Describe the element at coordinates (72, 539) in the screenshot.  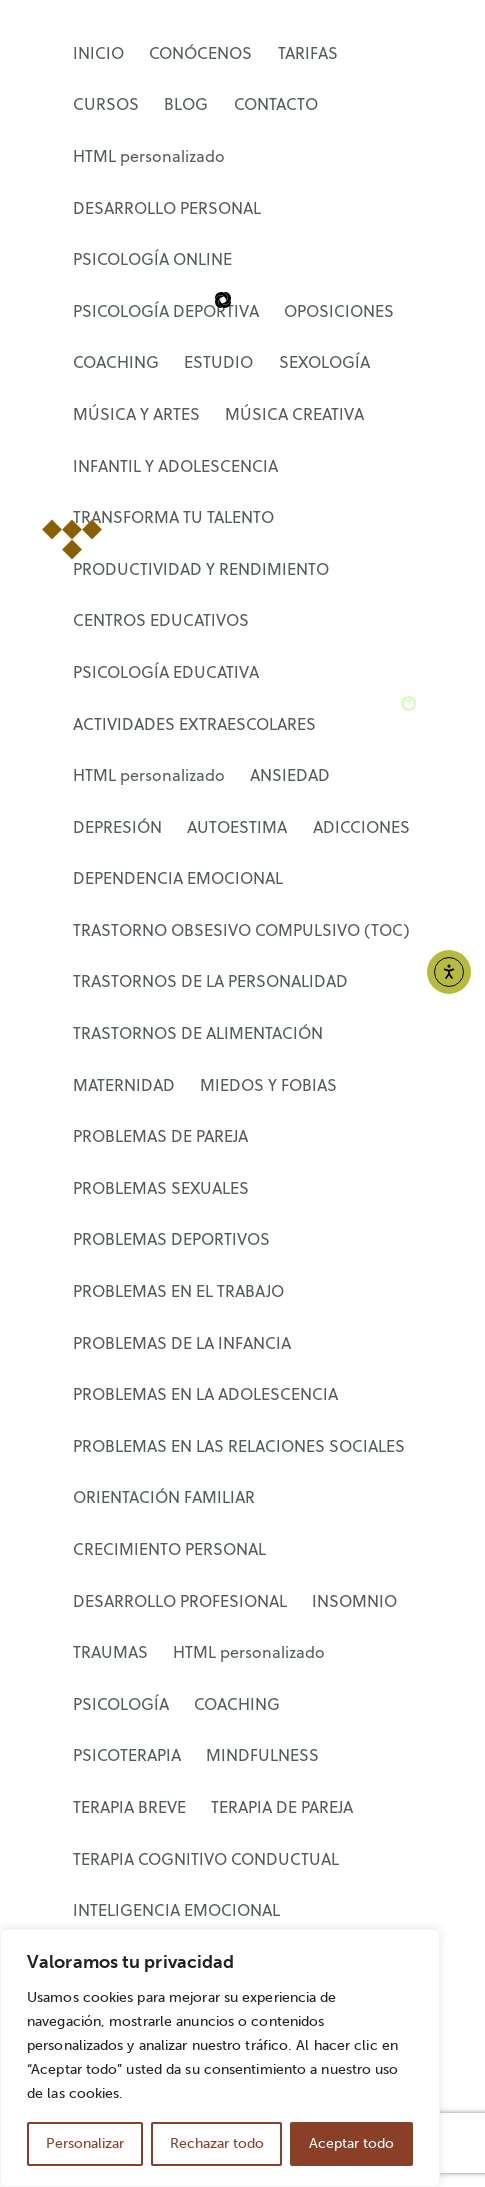
I see `open tidal music streaming app` at that location.